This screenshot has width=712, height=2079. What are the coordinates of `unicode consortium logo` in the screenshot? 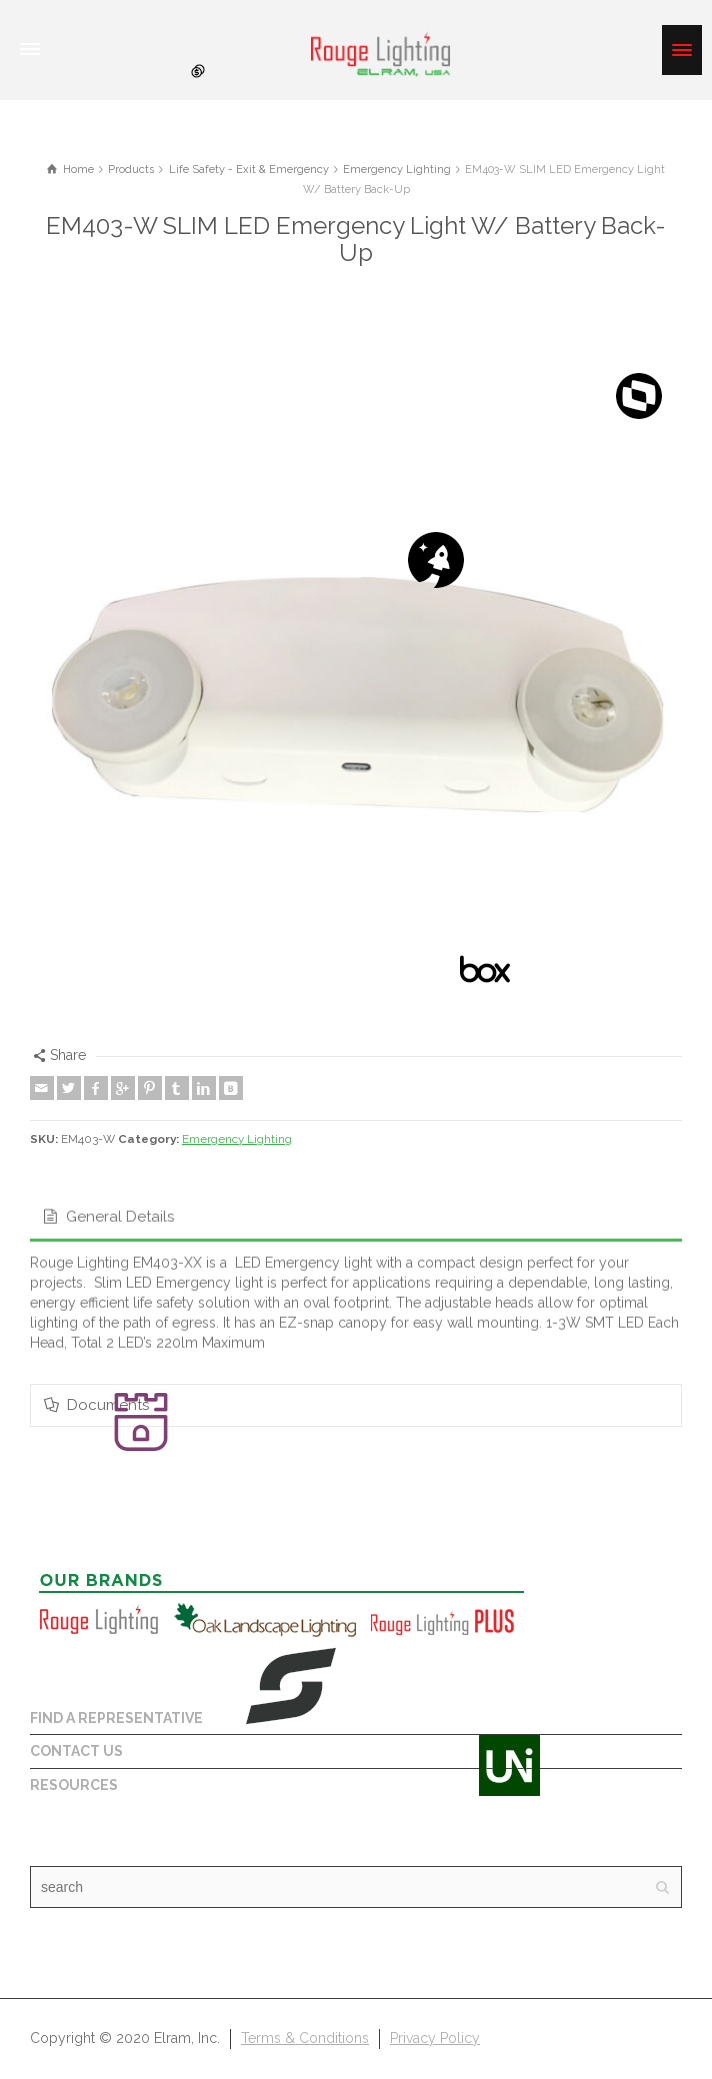 It's located at (509, 1765).